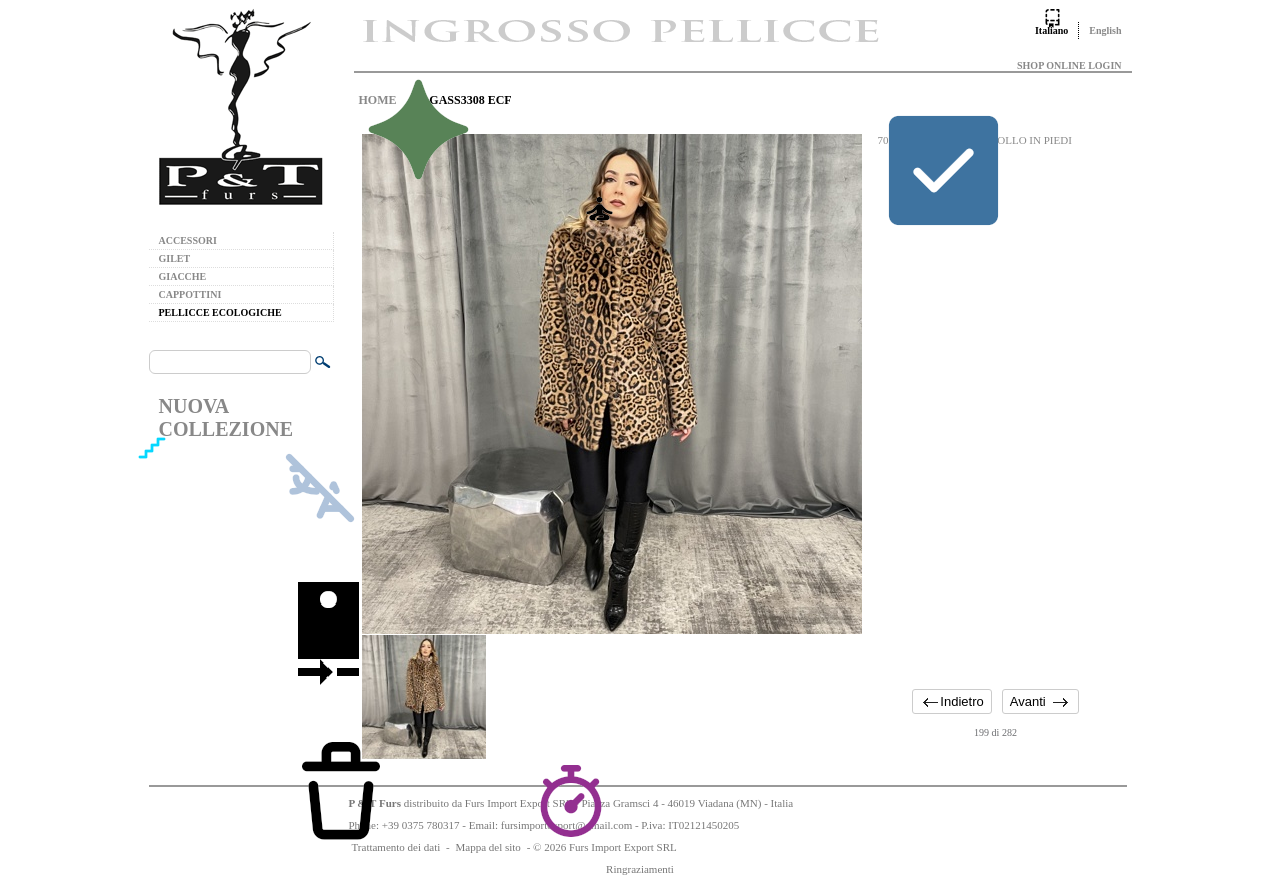 The width and height of the screenshot is (1280, 878). What do you see at coordinates (341, 794) in the screenshot?
I see `delete this item` at bounding box center [341, 794].